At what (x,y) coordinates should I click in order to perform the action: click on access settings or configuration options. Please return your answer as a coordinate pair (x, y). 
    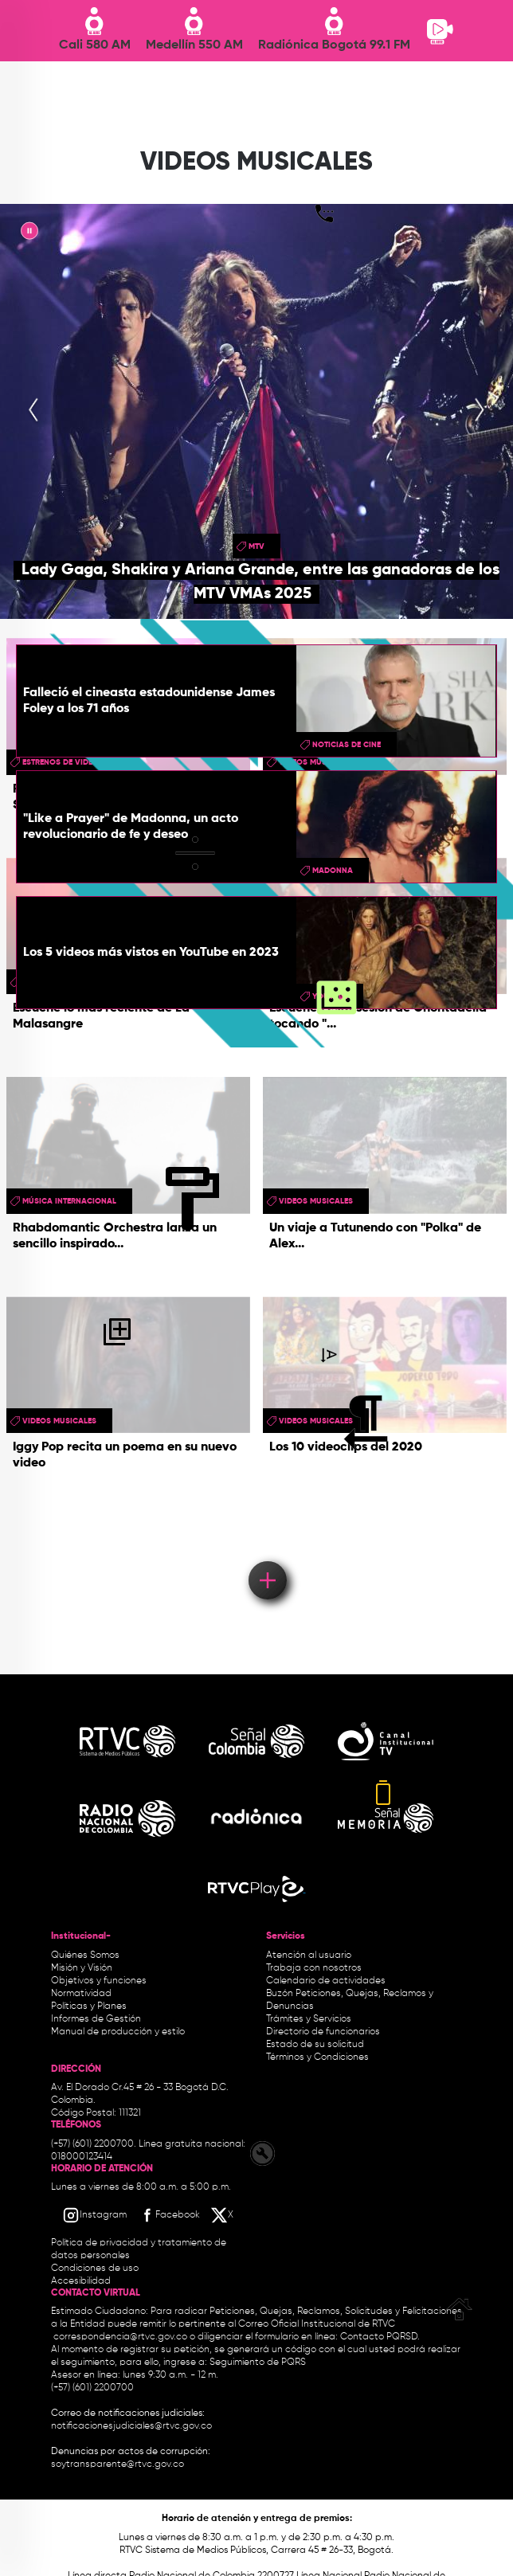
    Looking at the image, I should click on (262, 2153).